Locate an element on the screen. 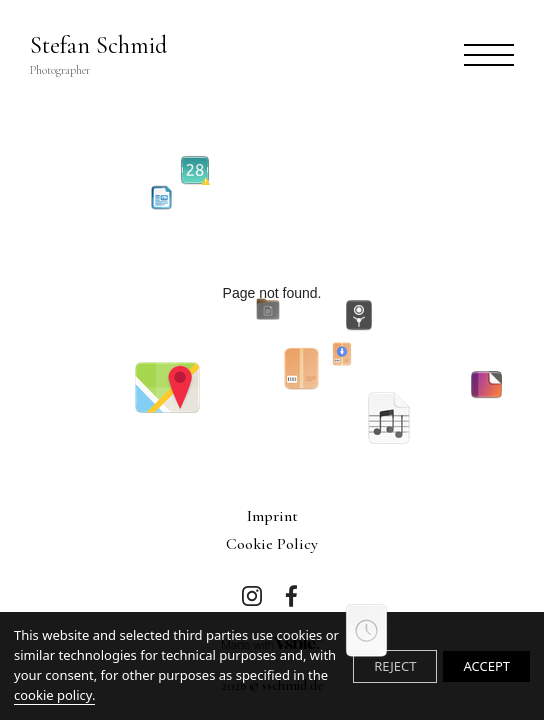 This screenshot has width=544, height=720. compressed or archived file type indicator is located at coordinates (301, 368).